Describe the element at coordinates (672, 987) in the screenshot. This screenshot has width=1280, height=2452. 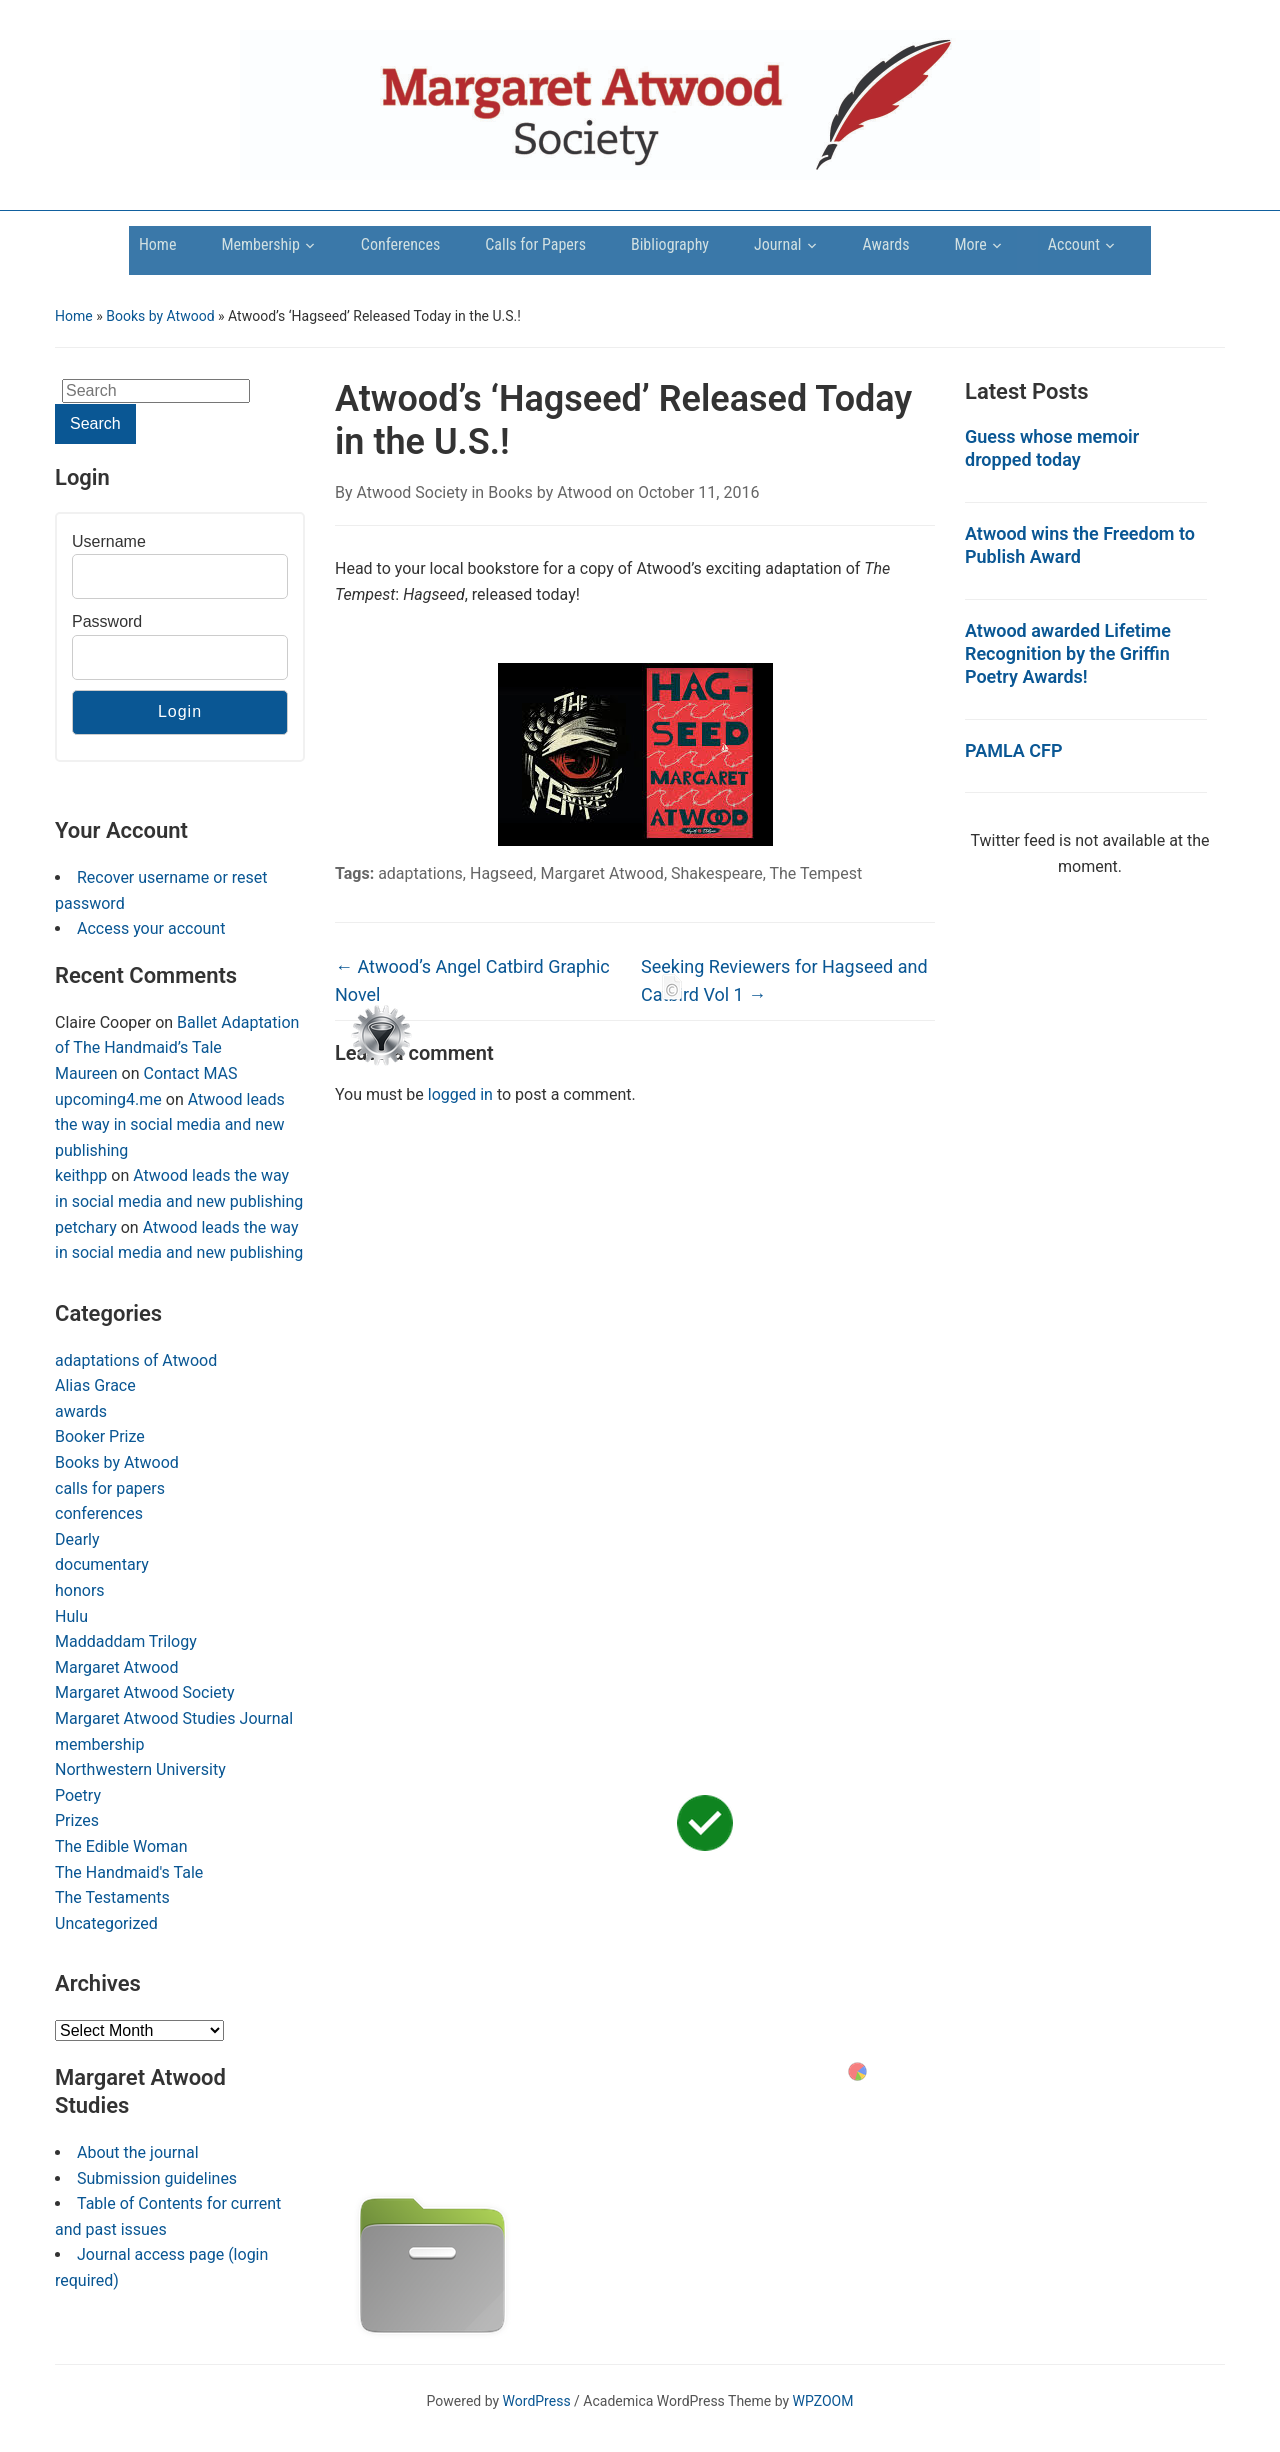
I see `indicates a file with copyright protection` at that location.